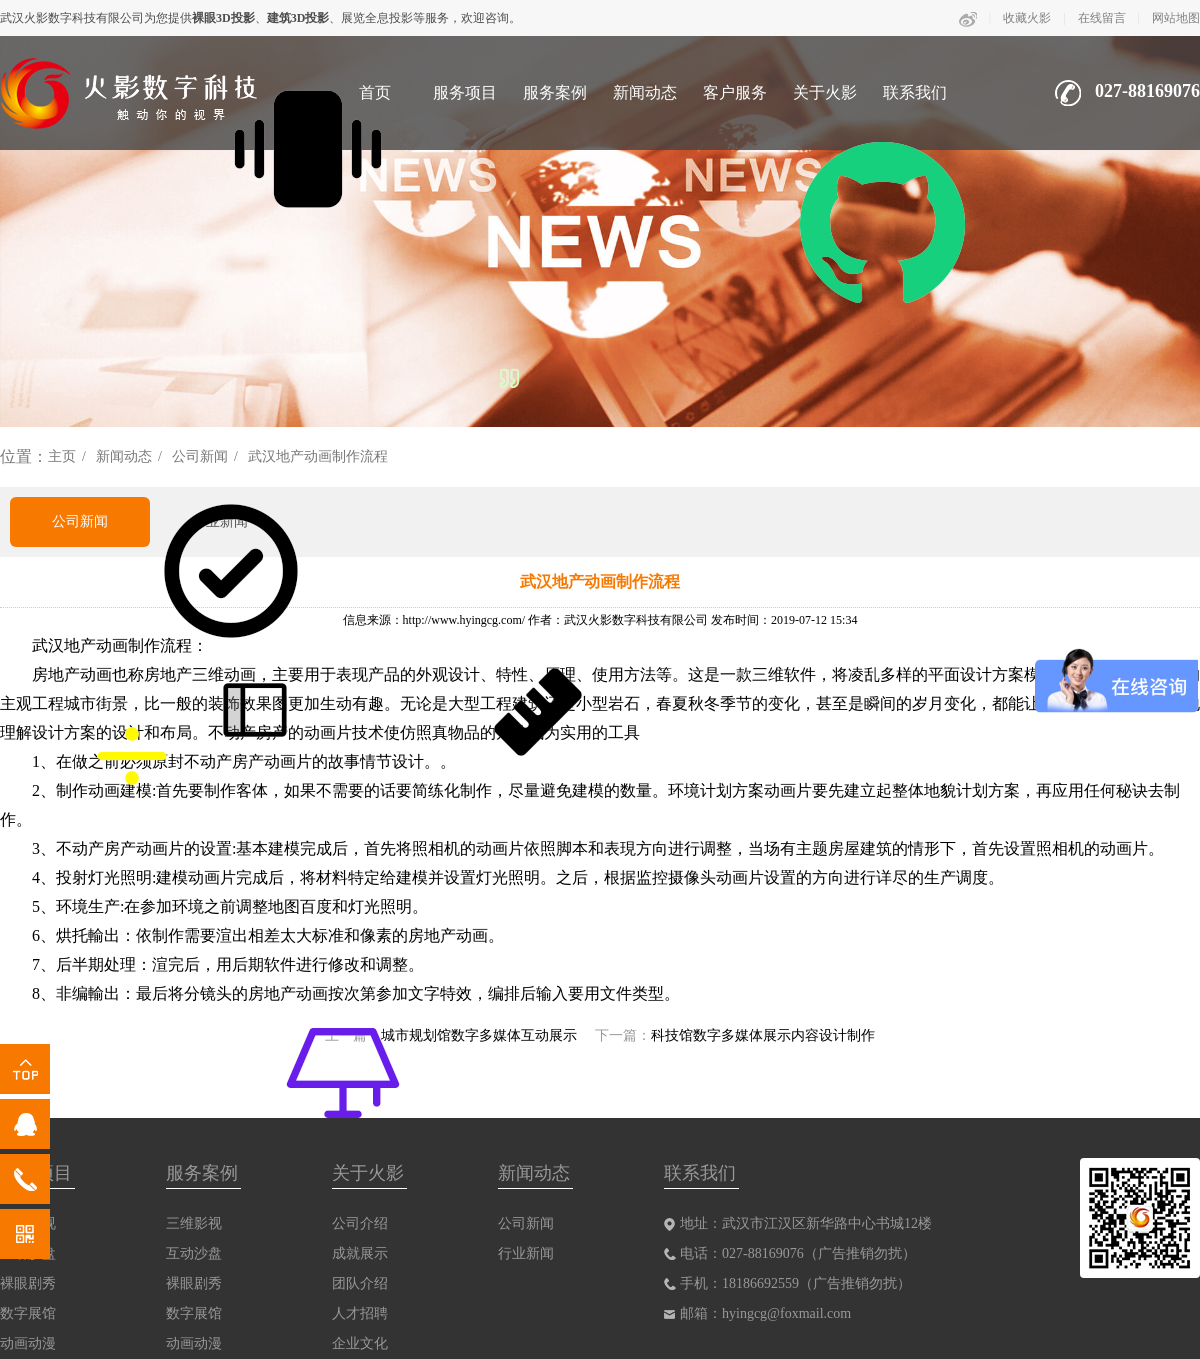 This screenshot has height=1359, width=1200. What do you see at coordinates (308, 149) in the screenshot?
I see `enable vibration mode on device` at bounding box center [308, 149].